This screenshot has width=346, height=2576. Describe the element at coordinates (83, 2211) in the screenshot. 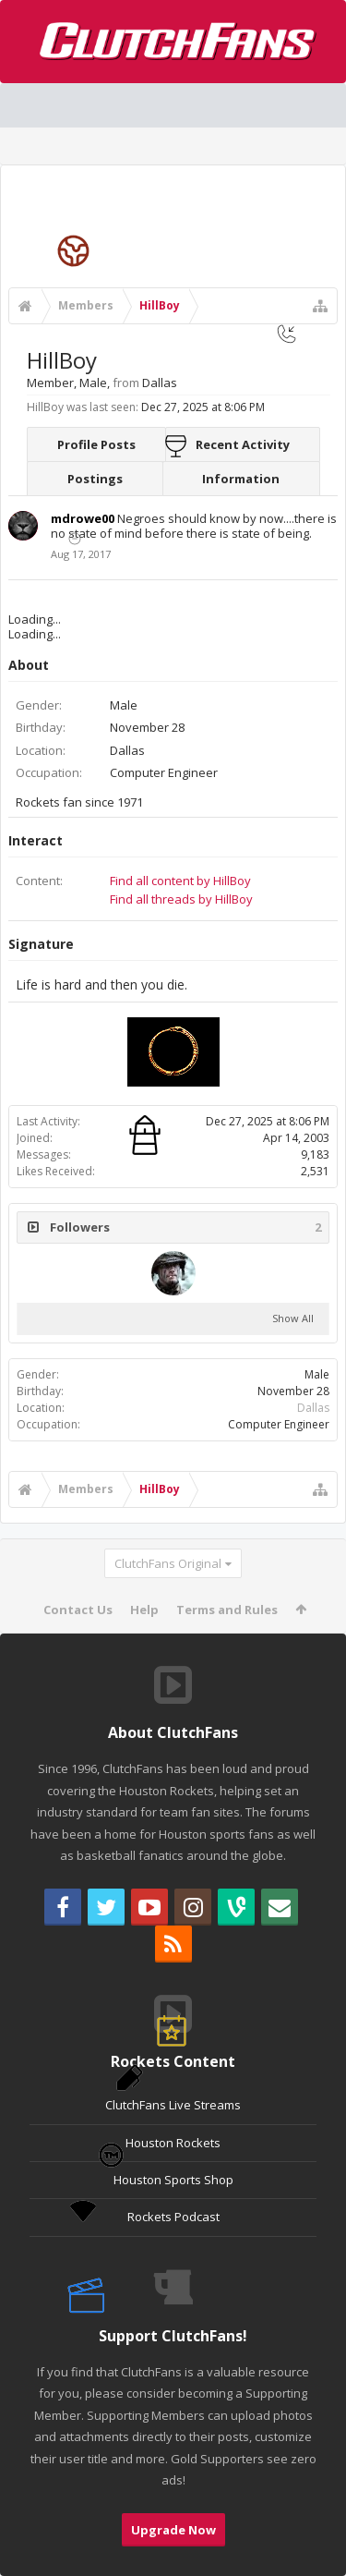

I see `indicates strong wifi signal strength` at that location.